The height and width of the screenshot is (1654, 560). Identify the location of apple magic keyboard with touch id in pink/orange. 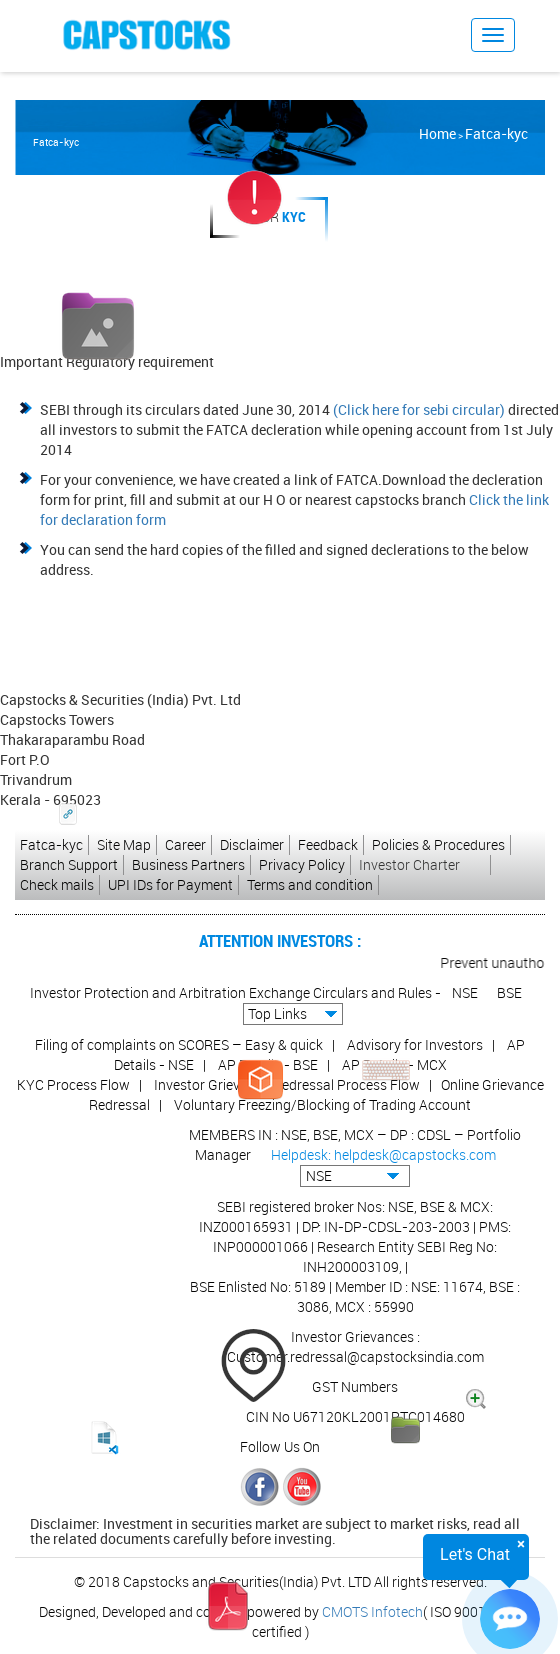
(386, 1070).